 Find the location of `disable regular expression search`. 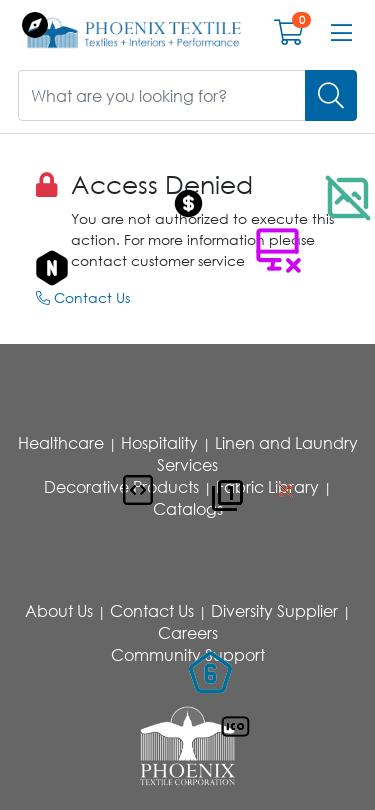

disable regular expression search is located at coordinates (285, 490).